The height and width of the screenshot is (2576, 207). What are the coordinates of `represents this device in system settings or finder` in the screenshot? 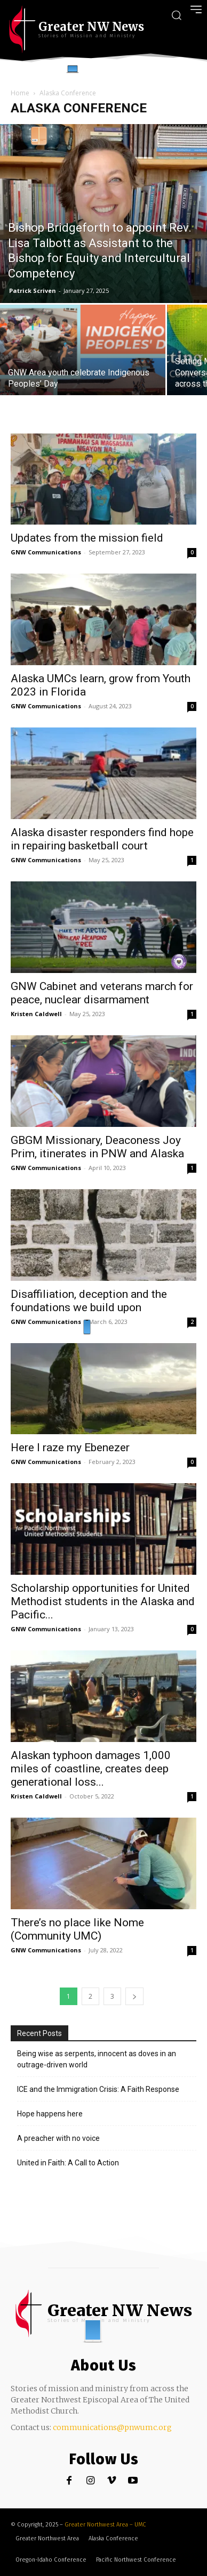 It's located at (73, 68).